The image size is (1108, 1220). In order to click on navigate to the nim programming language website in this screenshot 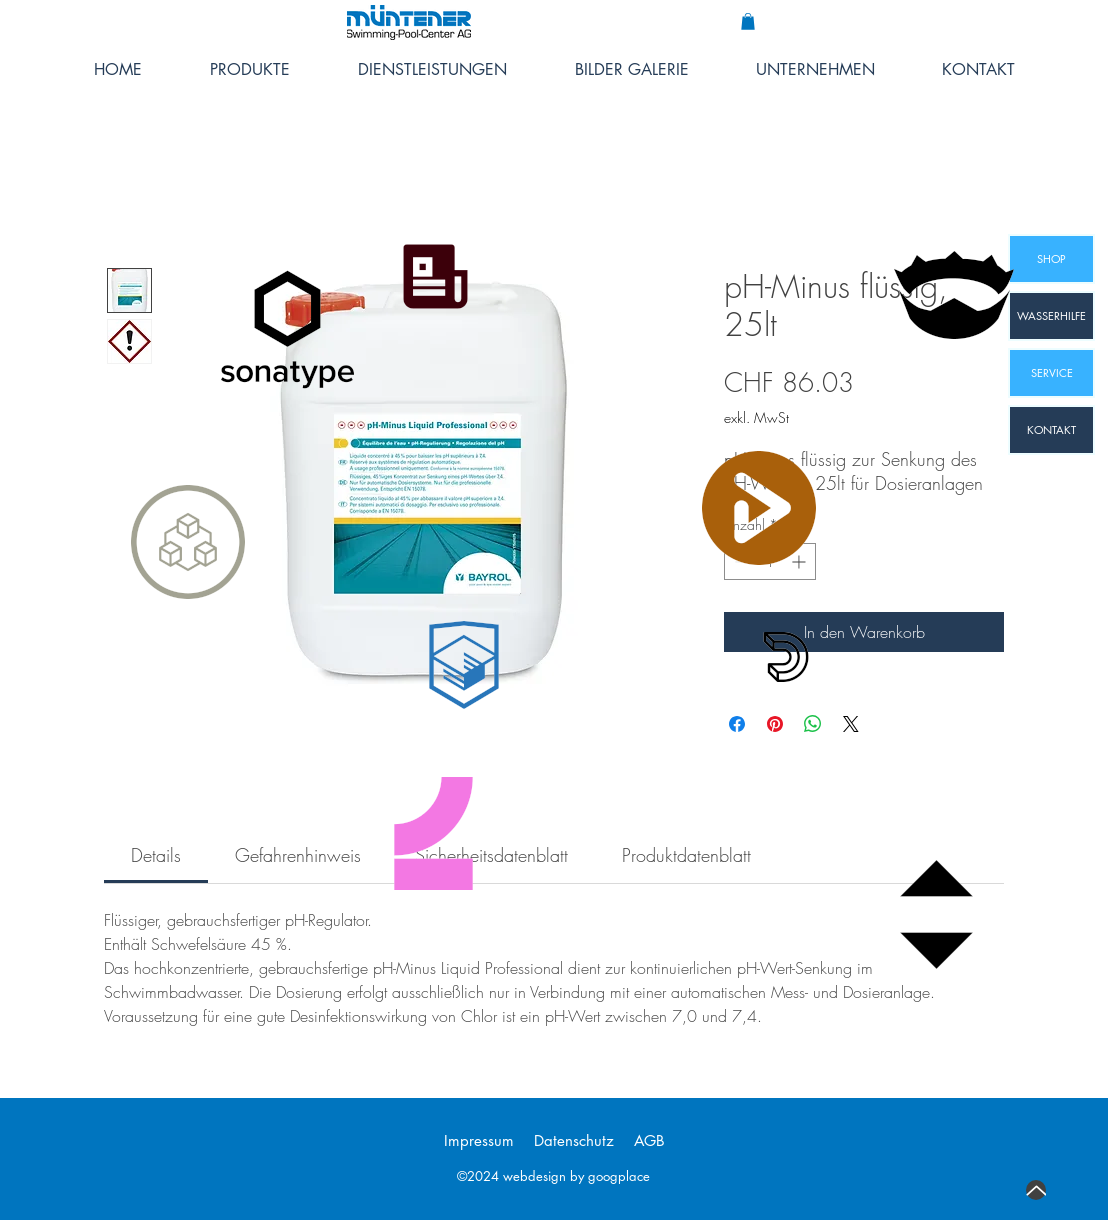, I will do `click(954, 295)`.